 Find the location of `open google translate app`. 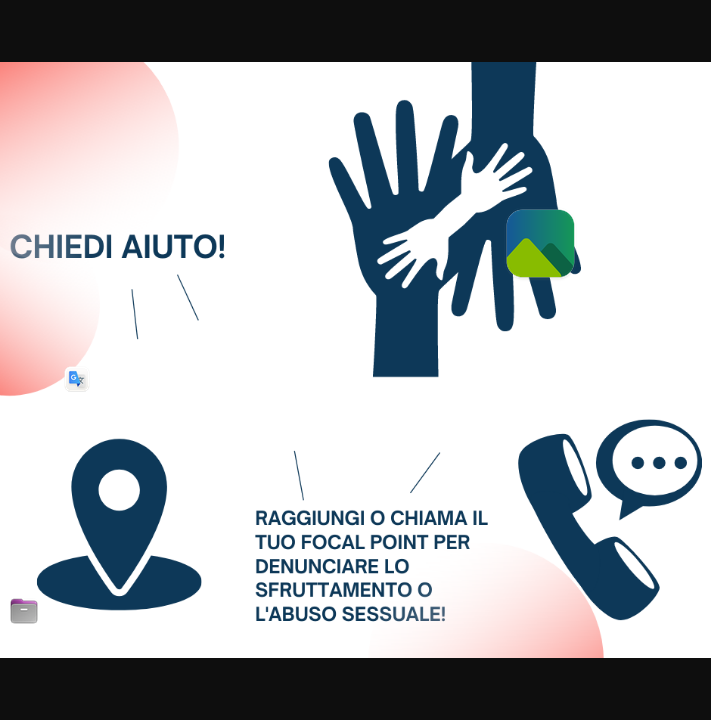

open google translate app is located at coordinates (77, 379).